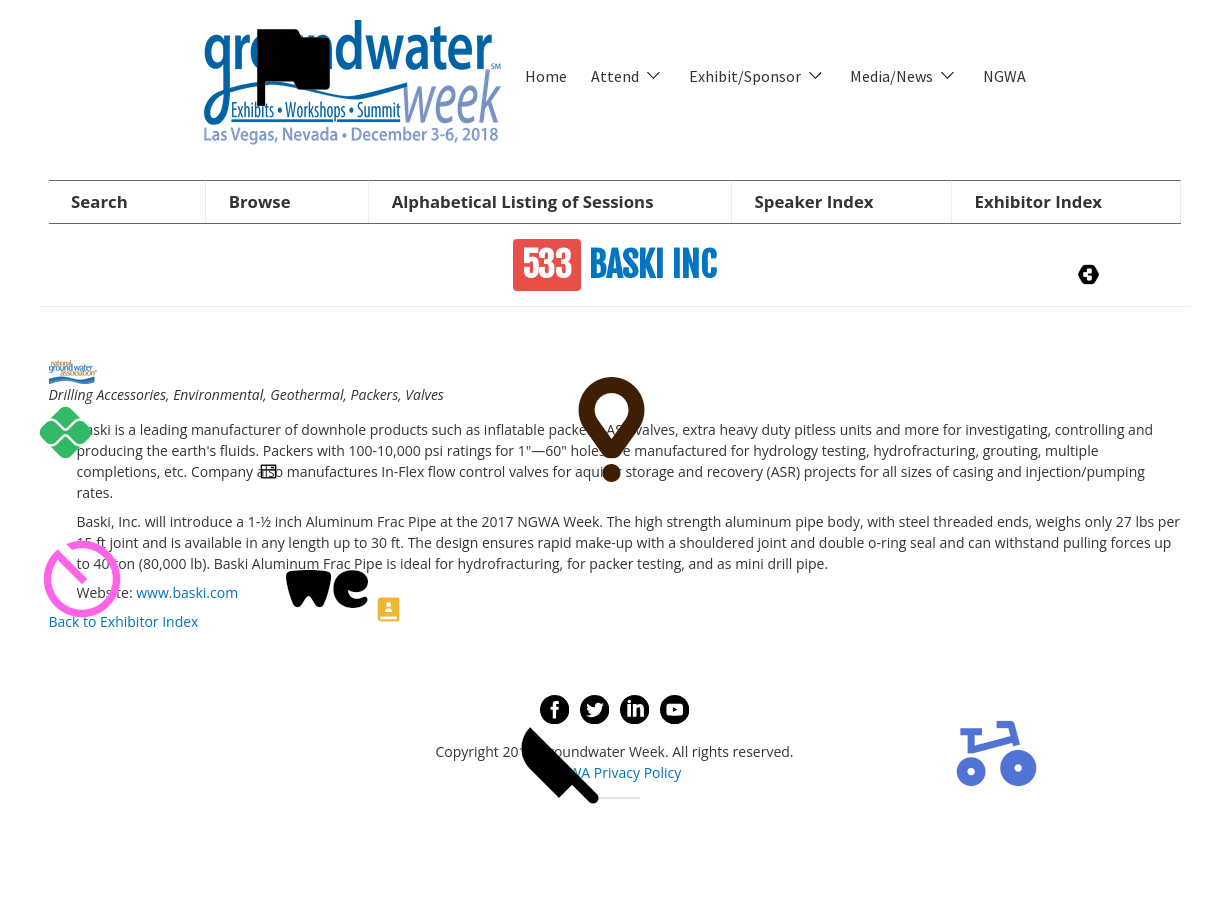 This screenshot has width=1229, height=897. What do you see at coordinates (996, 753) in the screenshot?
I see `view nearby bike rental stations` at bounding box center [996, 753].